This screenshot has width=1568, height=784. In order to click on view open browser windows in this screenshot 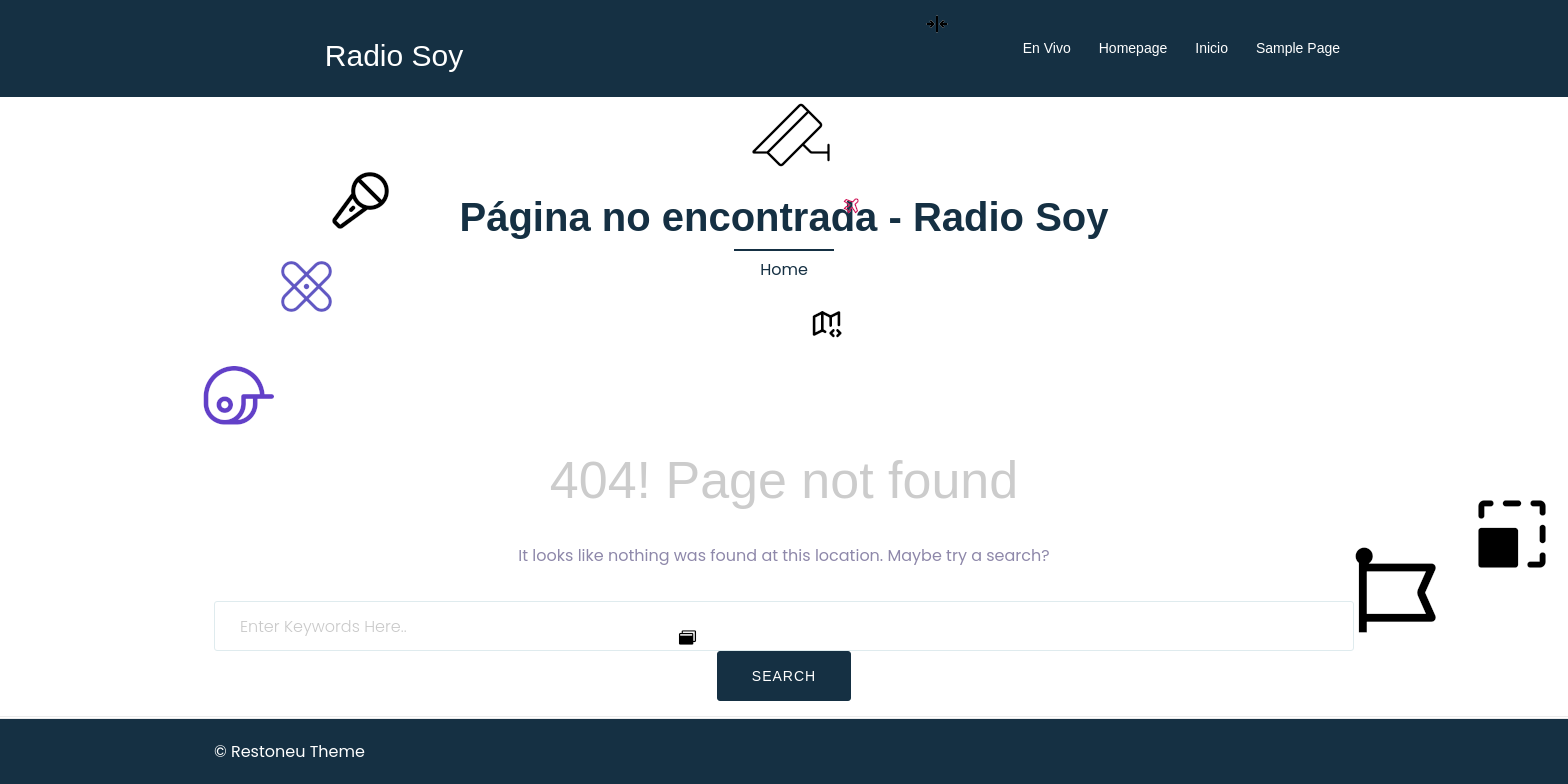, I will do `click(687, 637)`.